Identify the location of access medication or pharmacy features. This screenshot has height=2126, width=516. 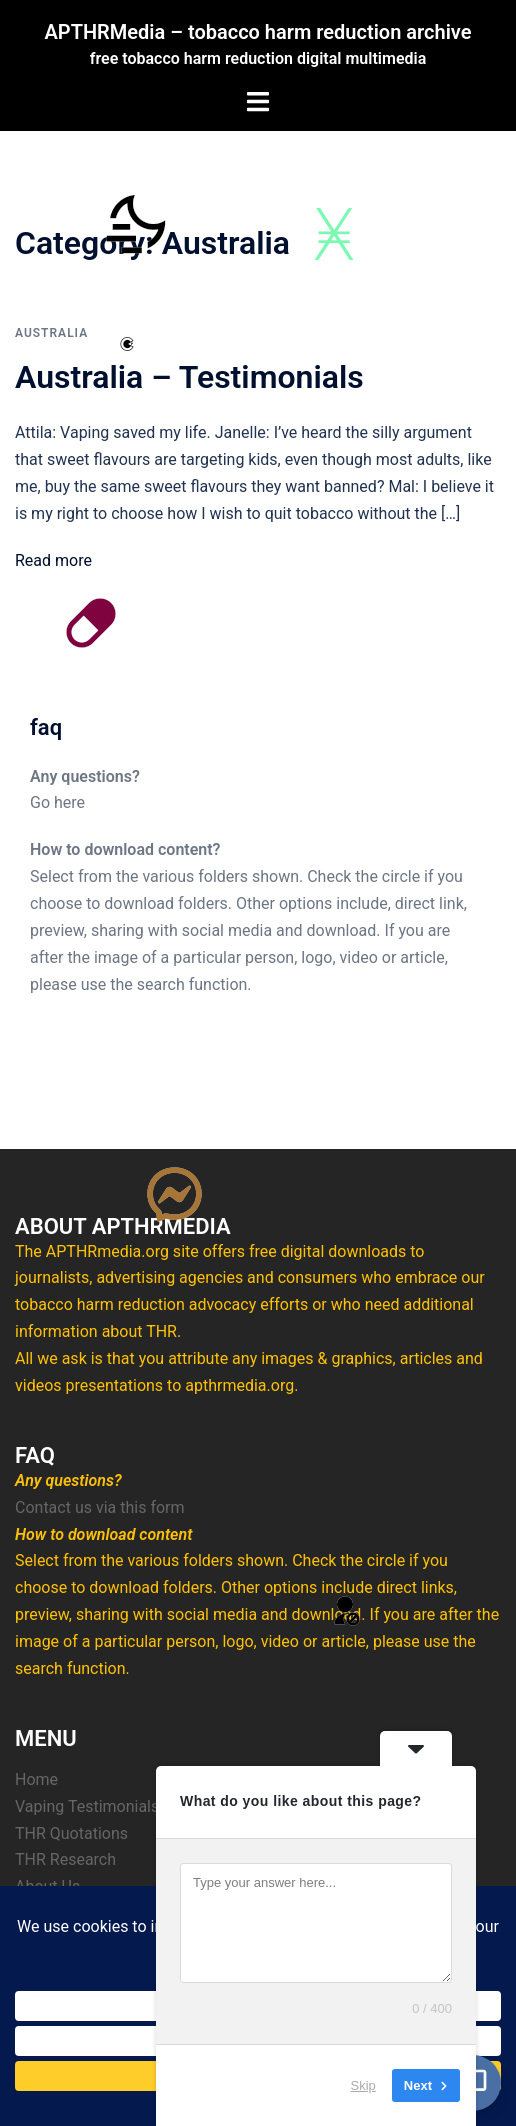
(91, 623).